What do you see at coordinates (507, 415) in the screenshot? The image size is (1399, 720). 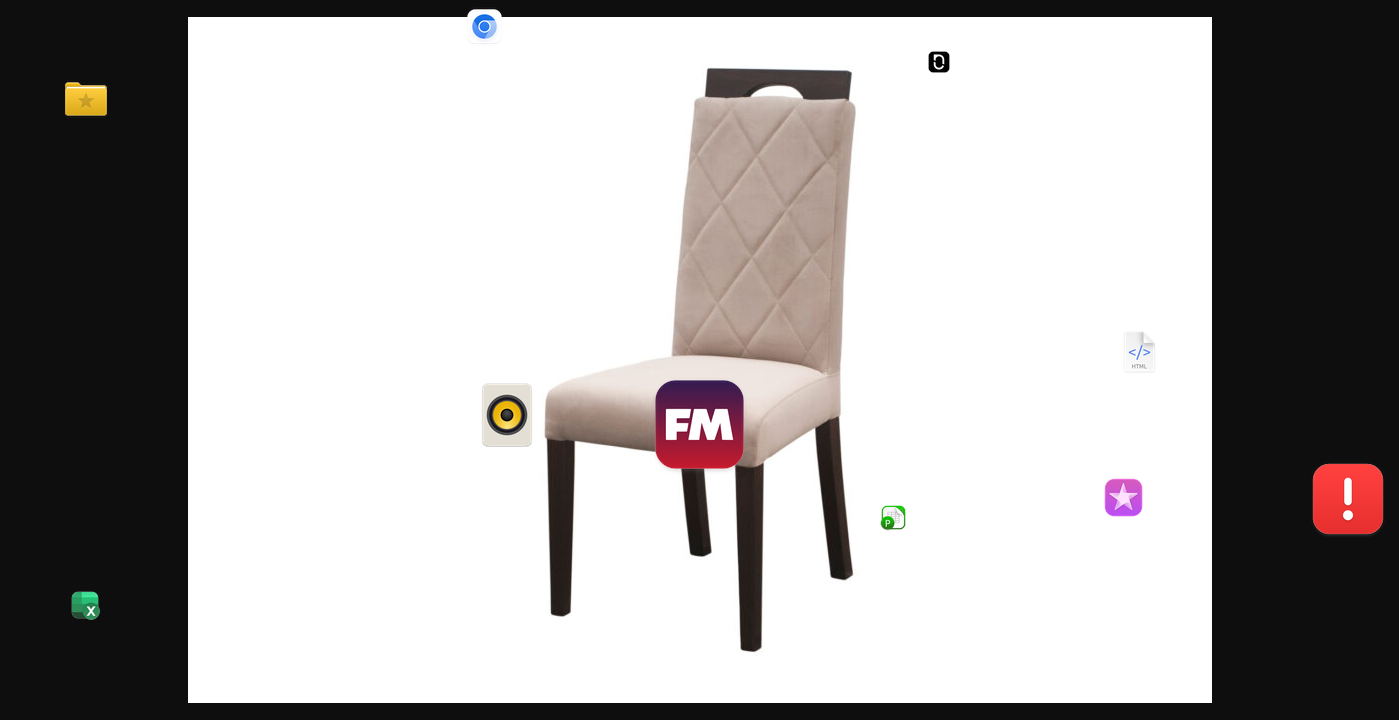 I see `open rhythmbox music player` at bounding box center [507, 415].